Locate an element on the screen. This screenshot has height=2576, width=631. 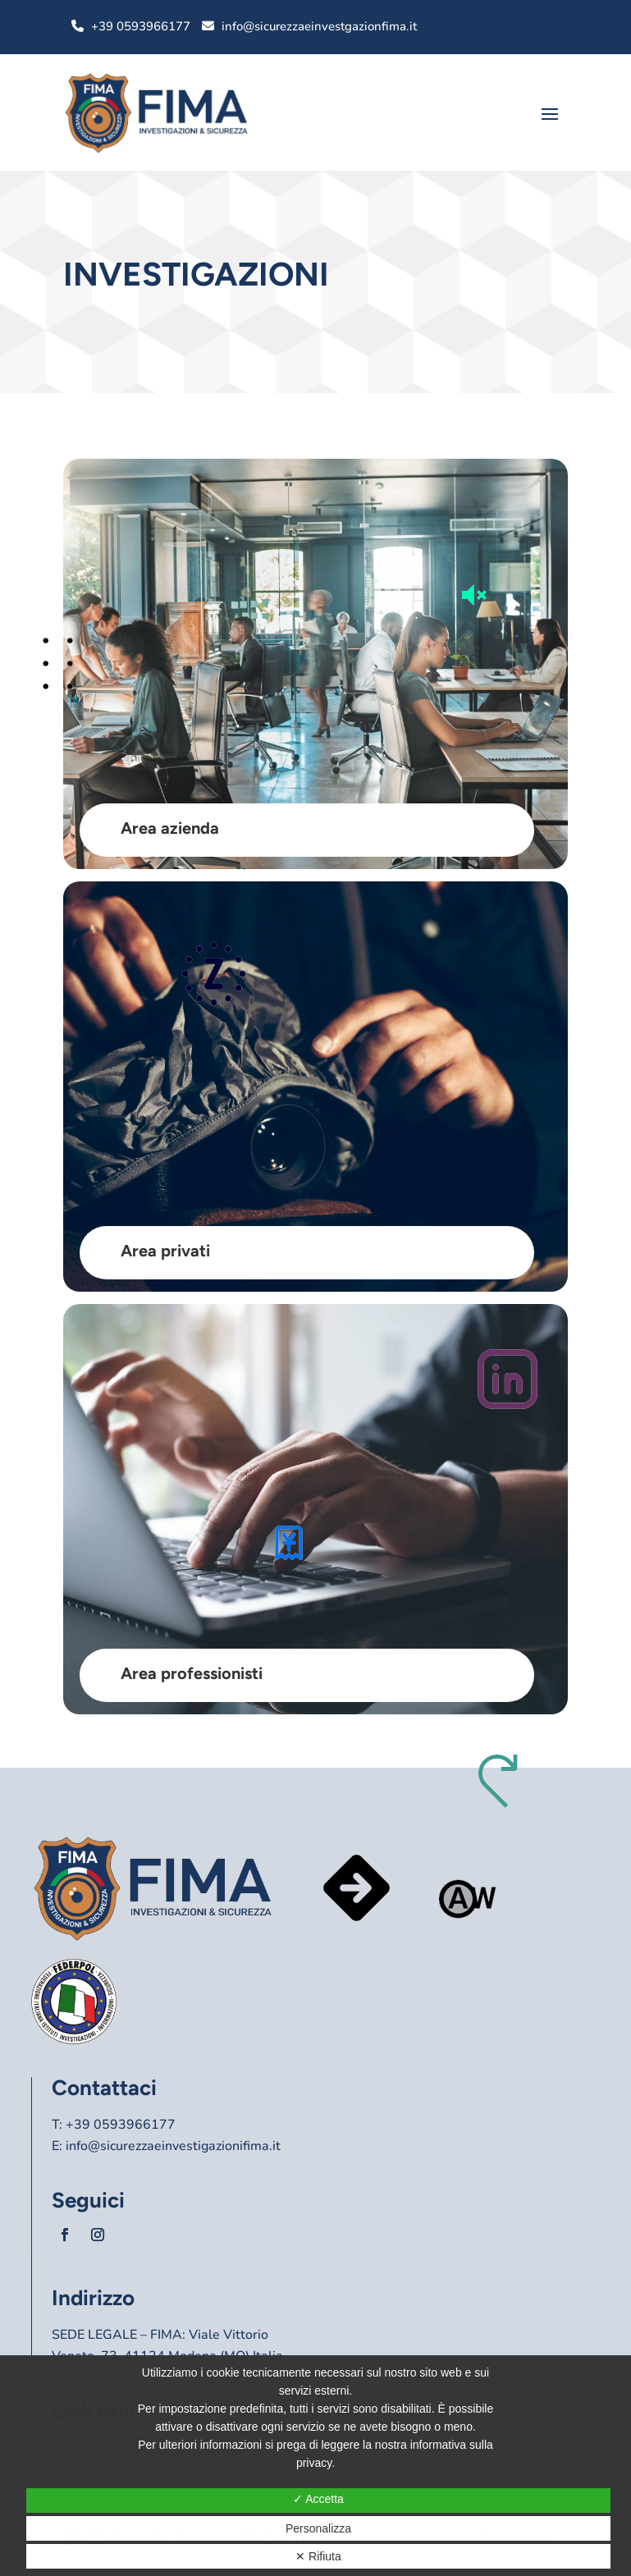
indicates sleep mode or snooze function is located at coordinates (213, 973).